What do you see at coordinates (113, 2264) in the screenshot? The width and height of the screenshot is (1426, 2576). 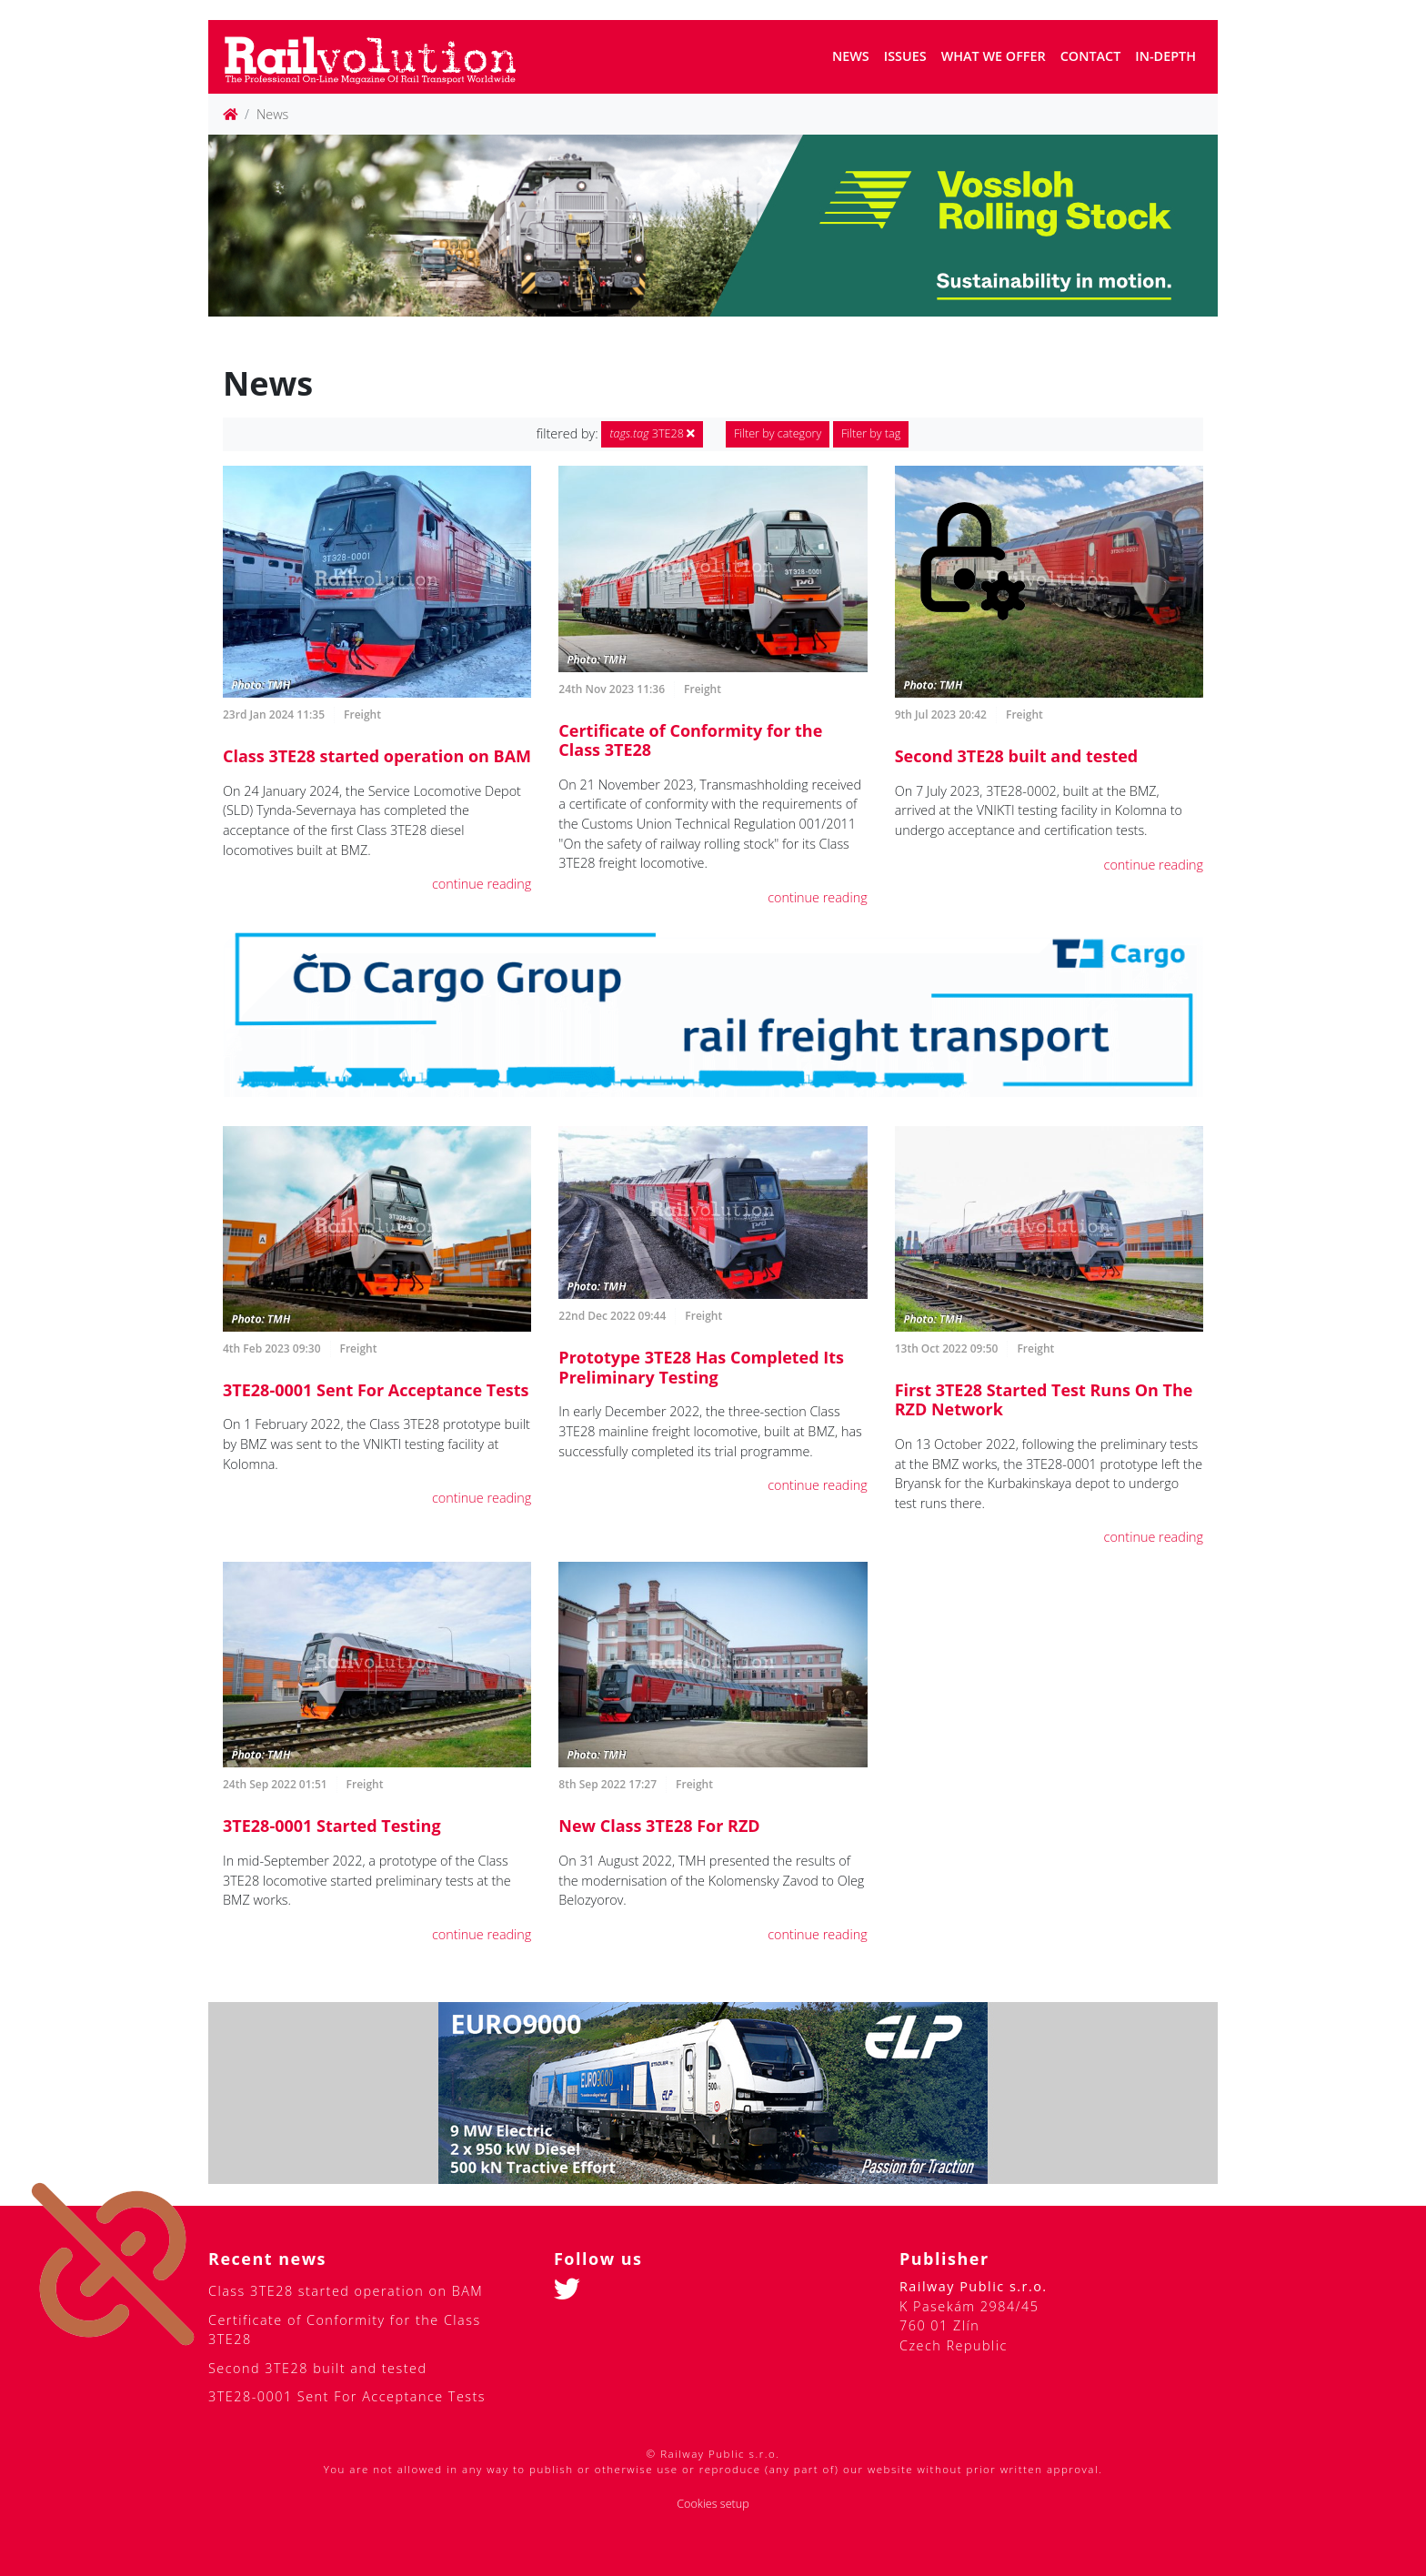 I see `unlink or disconnect a linked item` at bounding box center [113, 2264].